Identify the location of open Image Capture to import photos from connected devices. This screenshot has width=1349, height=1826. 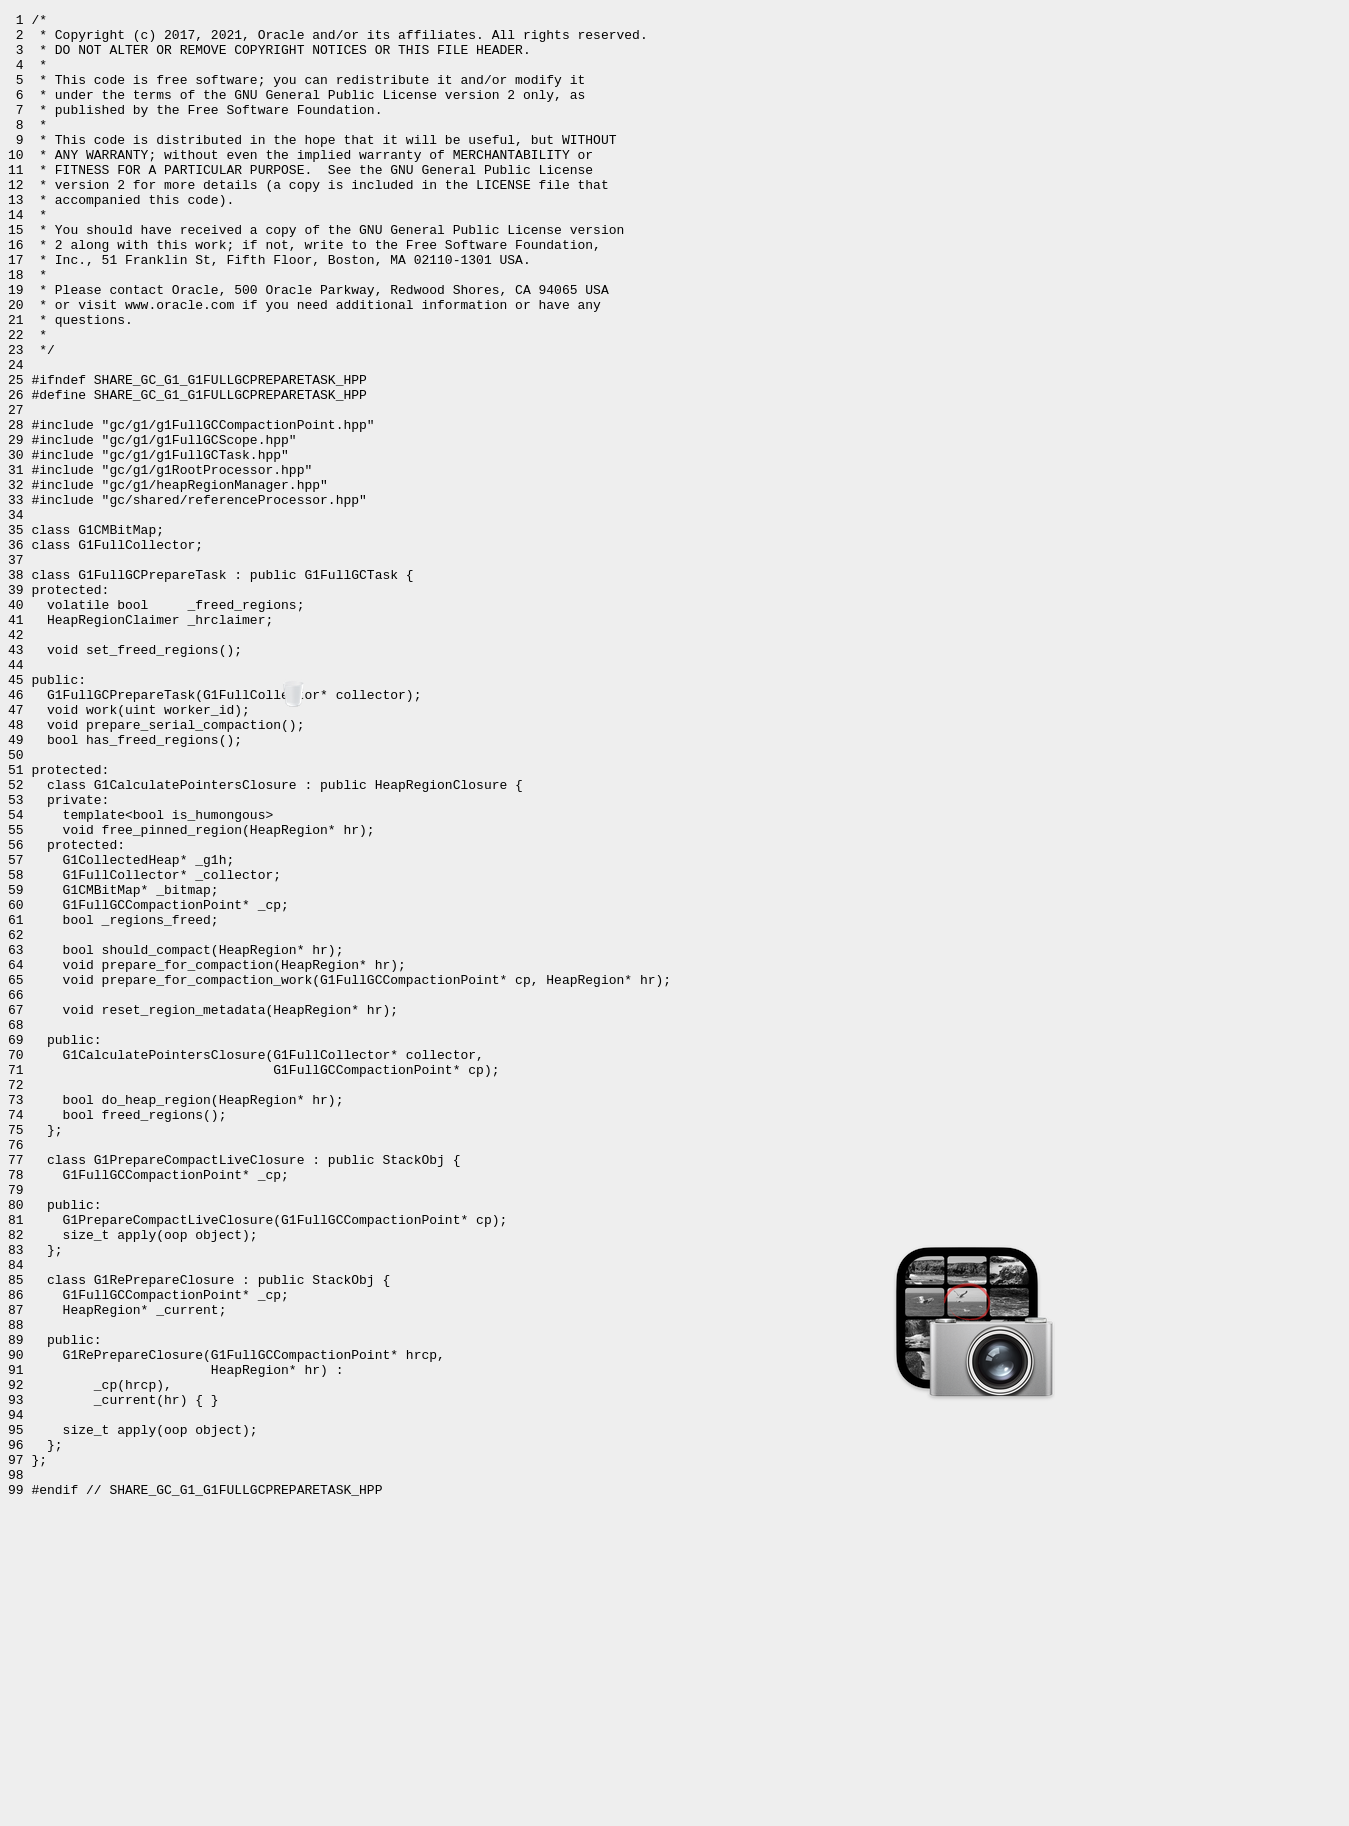
(967, 1318).